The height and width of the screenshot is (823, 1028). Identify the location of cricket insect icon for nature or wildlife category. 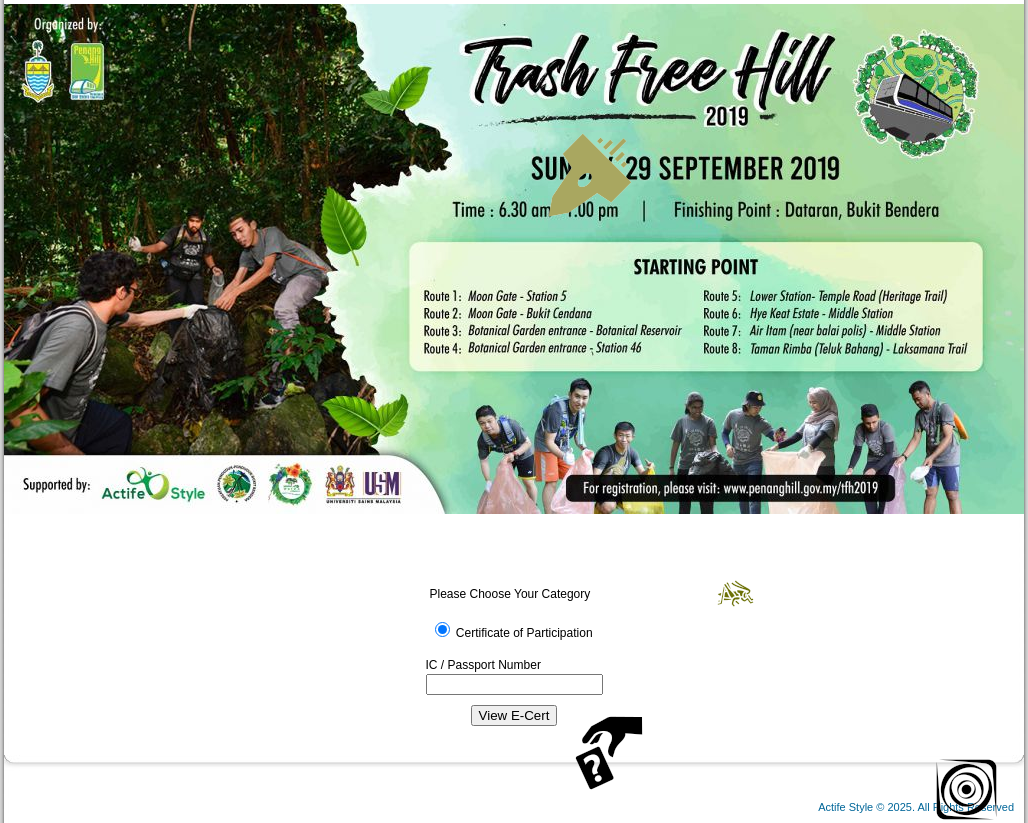
(735, 593).